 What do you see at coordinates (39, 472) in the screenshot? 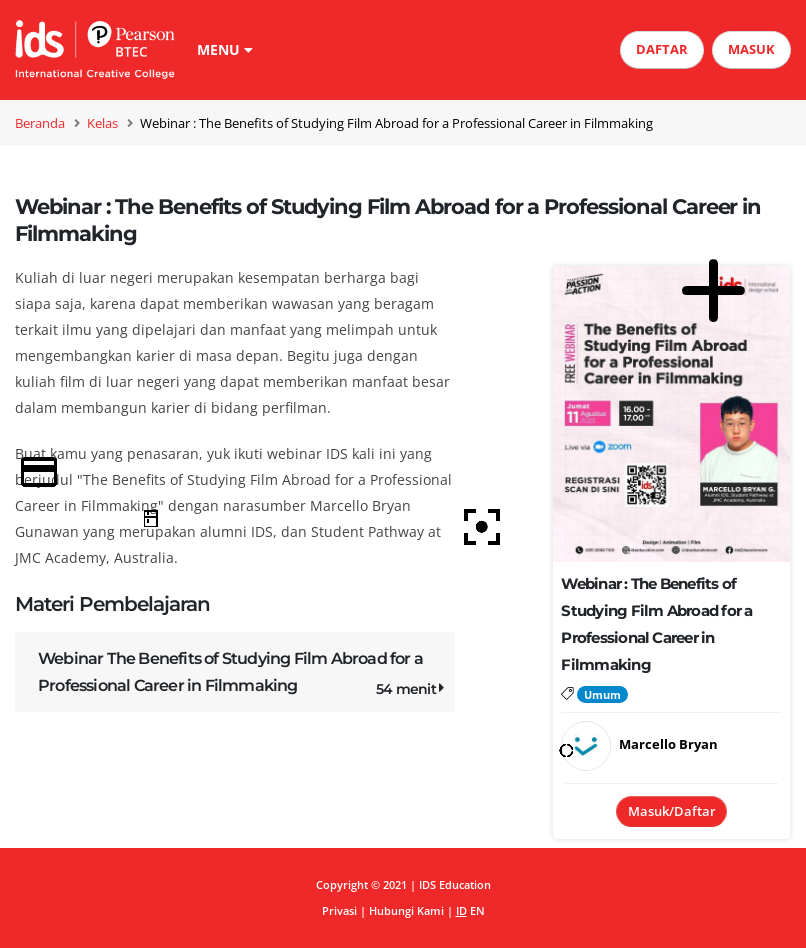
I see `access payment methods` at bounding box center [39, 472].